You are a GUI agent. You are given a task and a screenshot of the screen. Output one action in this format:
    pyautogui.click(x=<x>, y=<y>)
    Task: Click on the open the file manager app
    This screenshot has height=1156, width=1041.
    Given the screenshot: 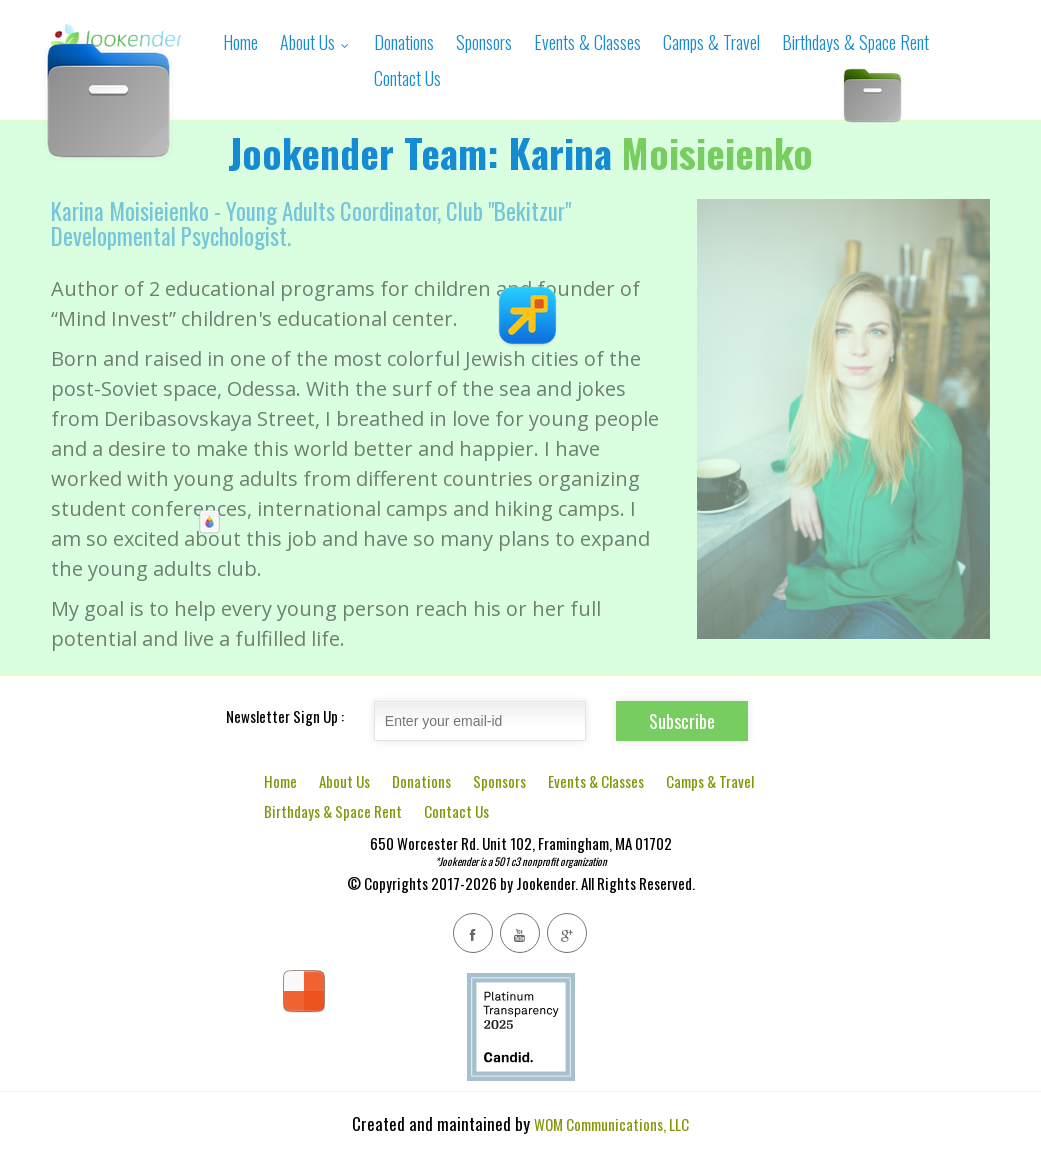 What is the action you would take?
    pyautogui.click(x=872, y=95)
    